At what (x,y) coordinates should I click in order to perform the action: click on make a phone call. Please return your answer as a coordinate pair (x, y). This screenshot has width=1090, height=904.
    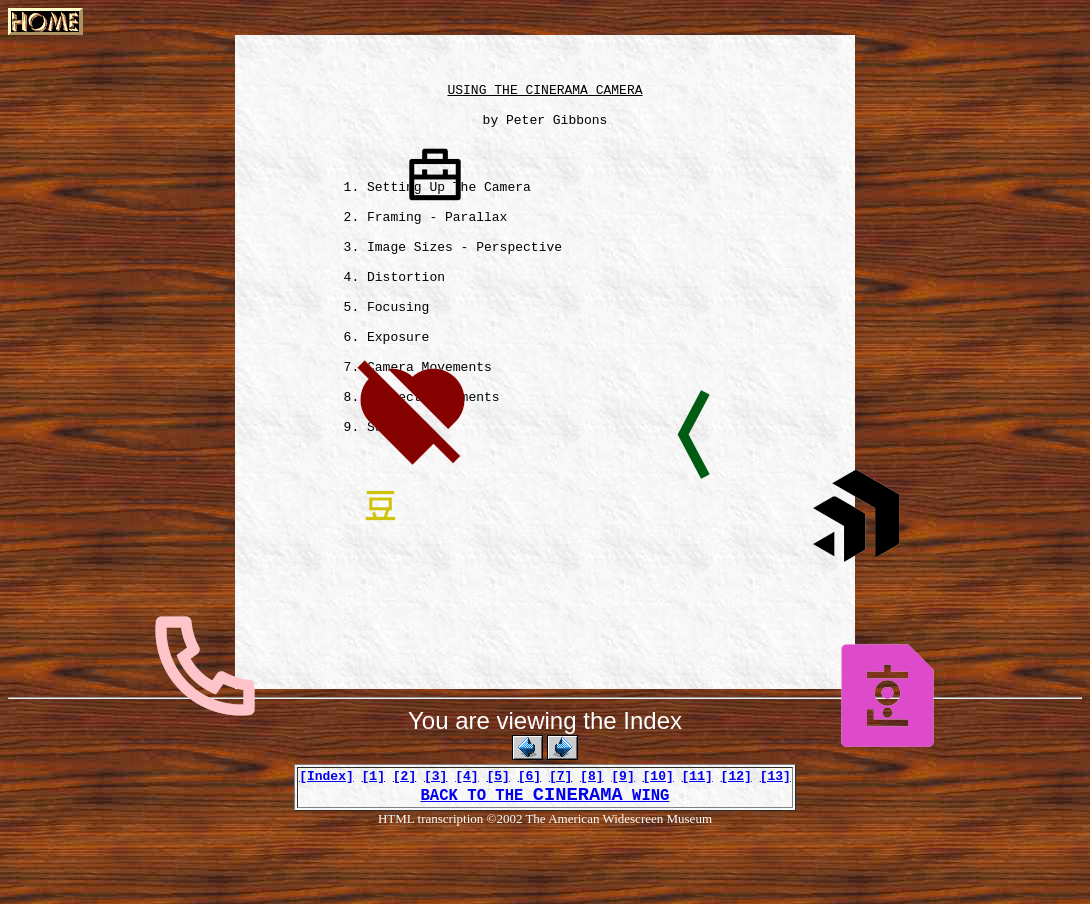
    Looking at the image, I should click on (205, 666).